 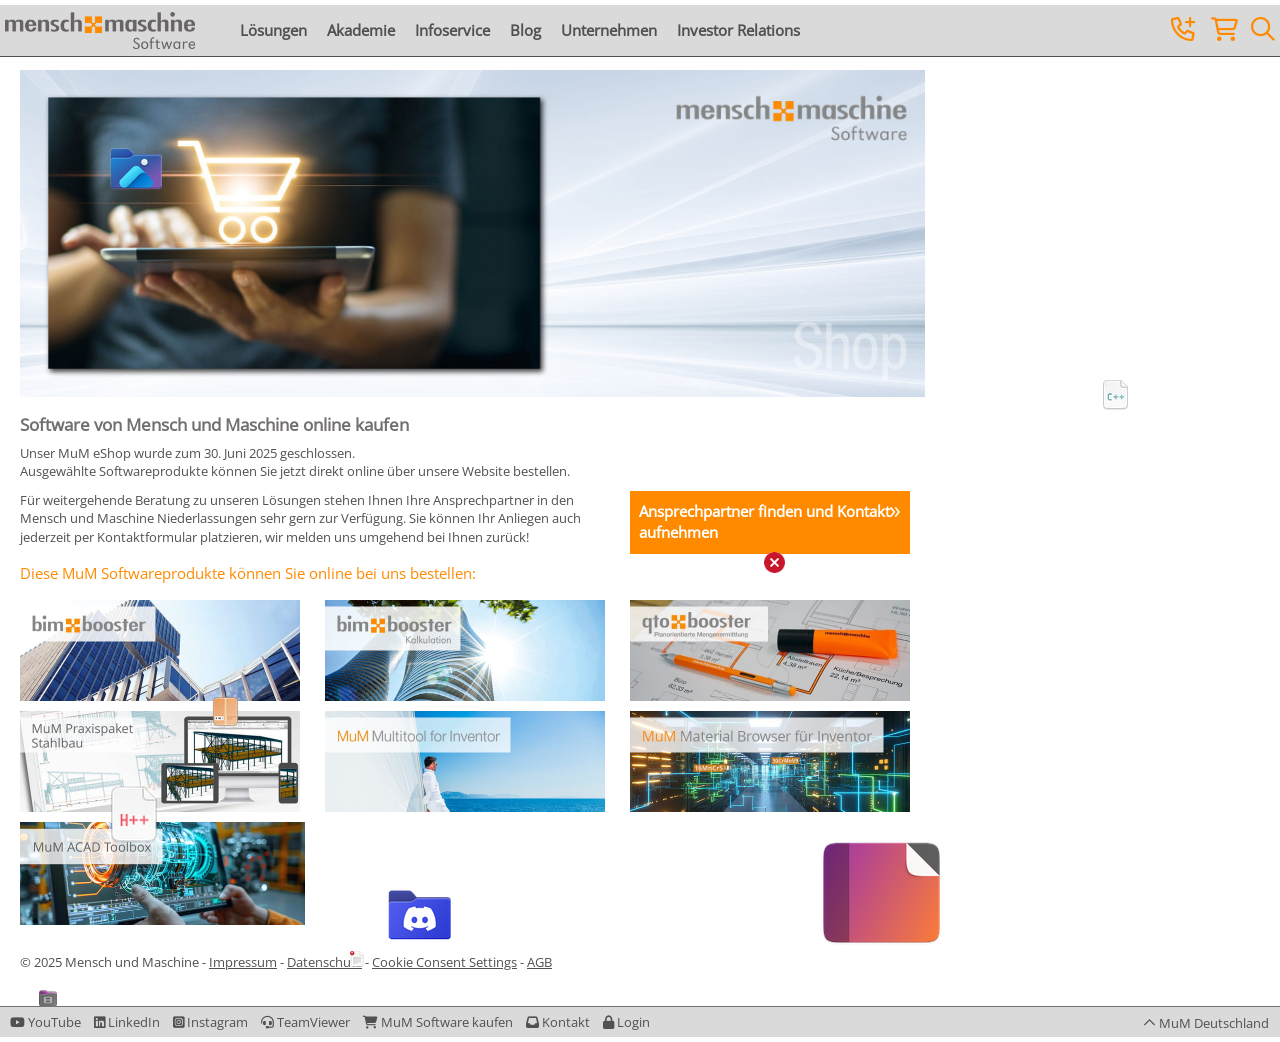 I want to click on open pictures folder, so click(x=136, y=170).